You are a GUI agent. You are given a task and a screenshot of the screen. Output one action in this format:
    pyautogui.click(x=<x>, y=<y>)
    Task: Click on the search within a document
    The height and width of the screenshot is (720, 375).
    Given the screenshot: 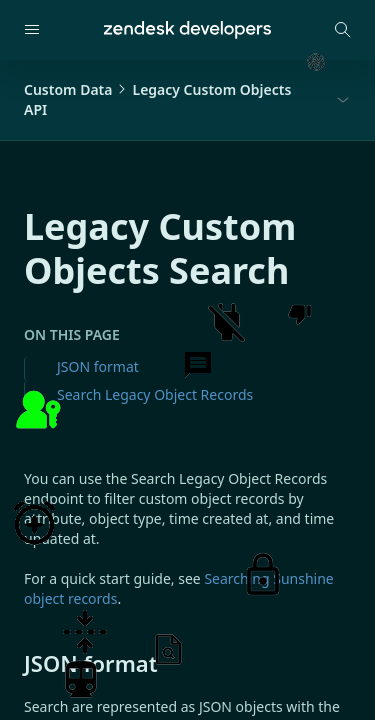 What is the action you would take?
    pyautogui.click(x=168, y=649)
    